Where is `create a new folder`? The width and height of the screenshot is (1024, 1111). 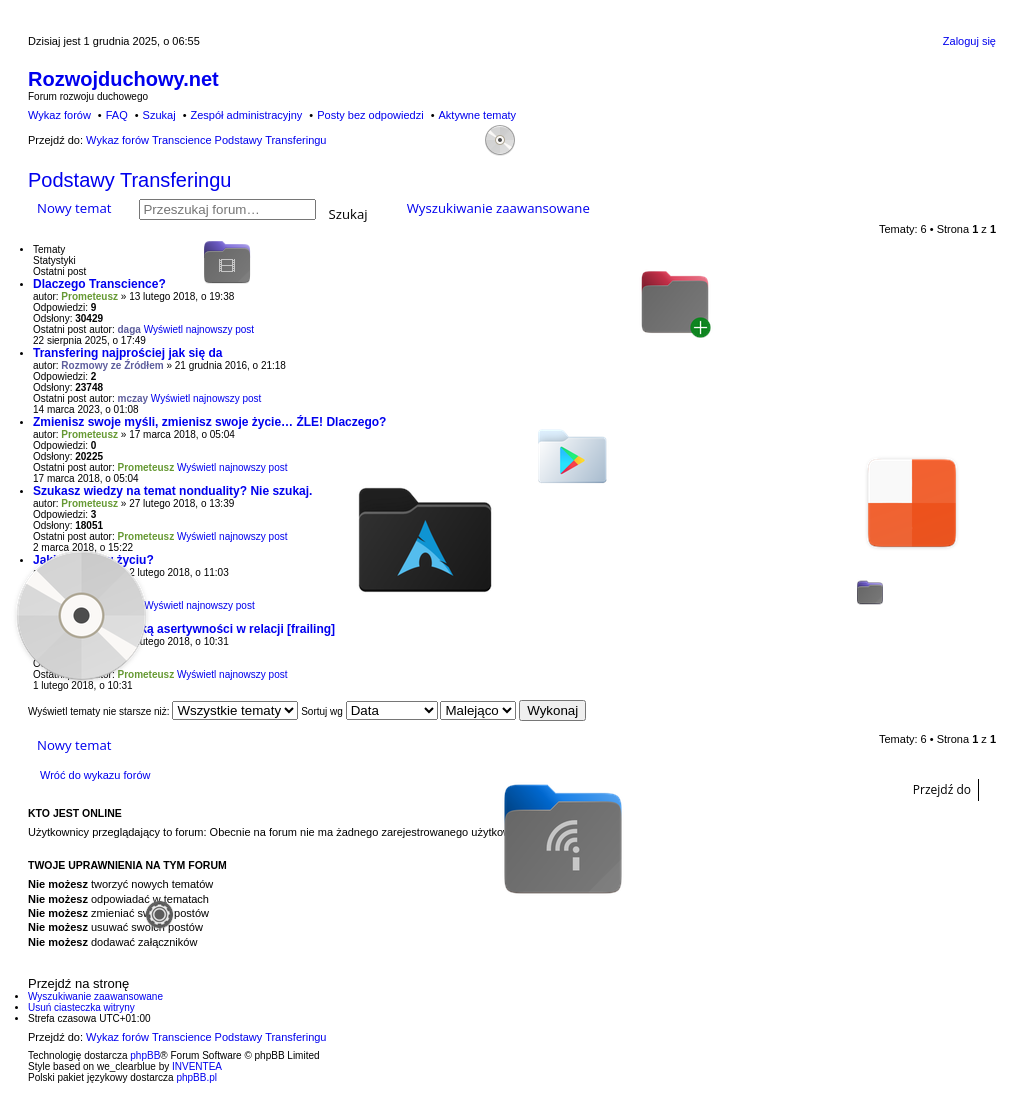 create a new folder is located at coordinates (675, 302).